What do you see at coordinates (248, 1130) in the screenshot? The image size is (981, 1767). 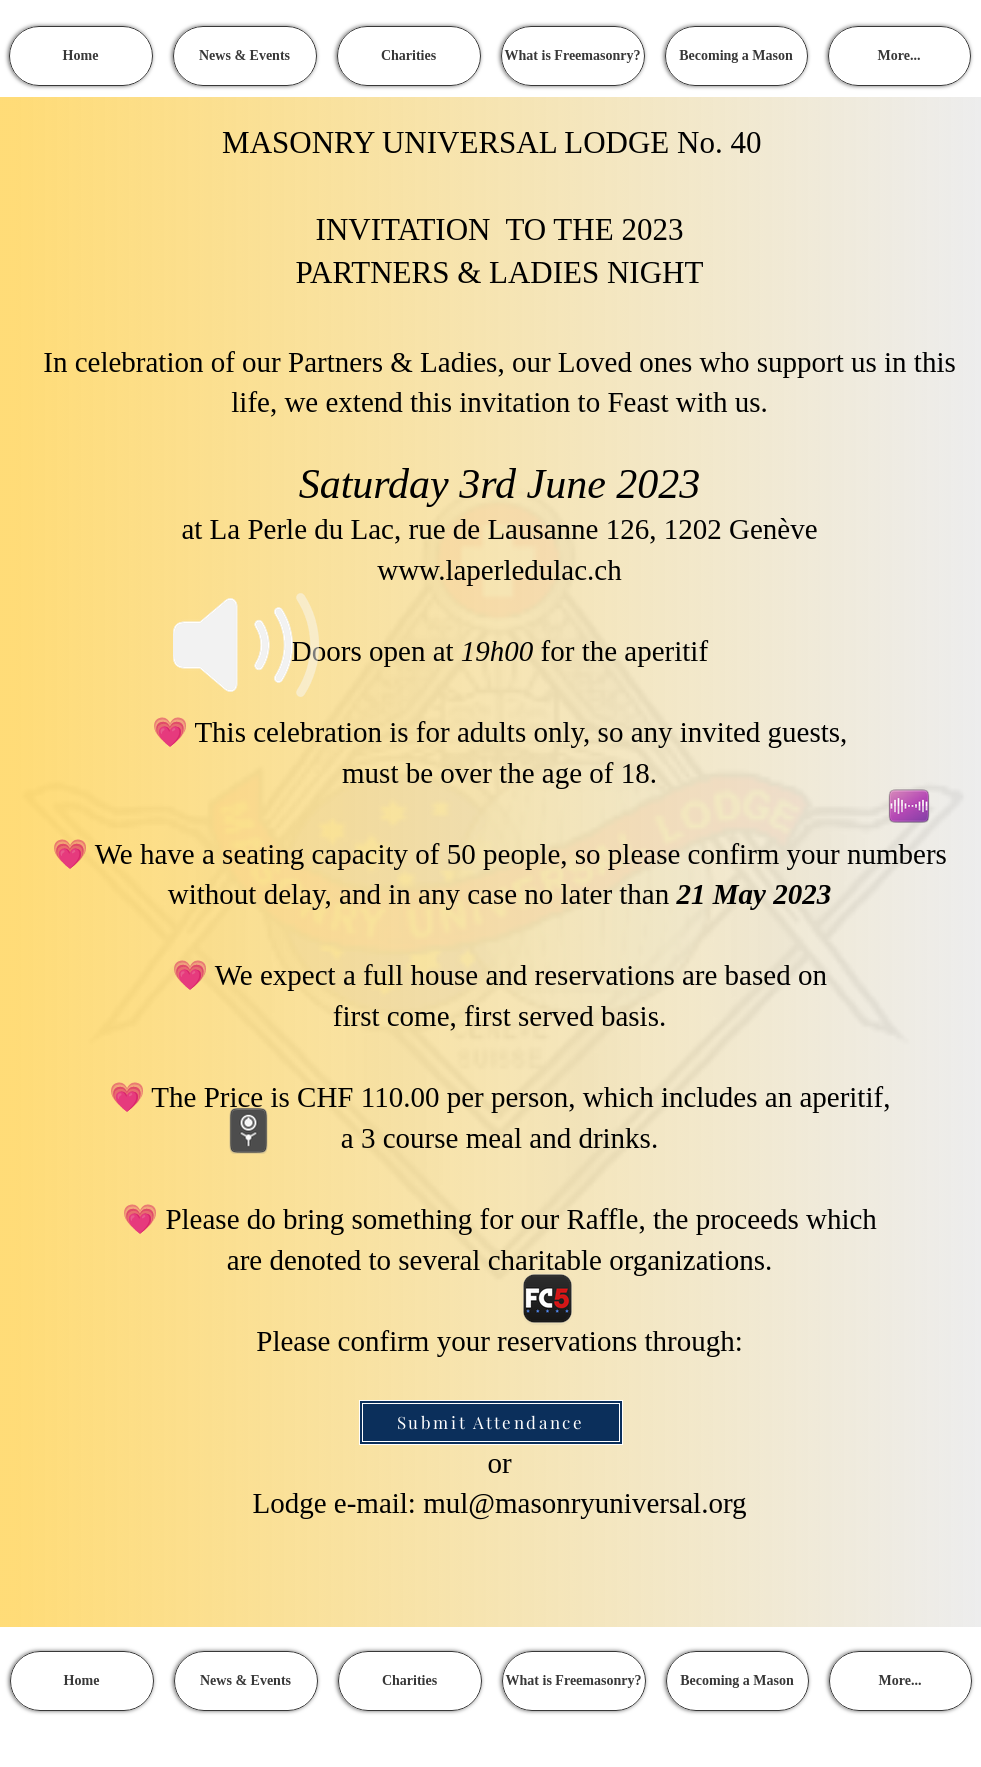 I see `open the backups application` at bounding box center [248, 1130].